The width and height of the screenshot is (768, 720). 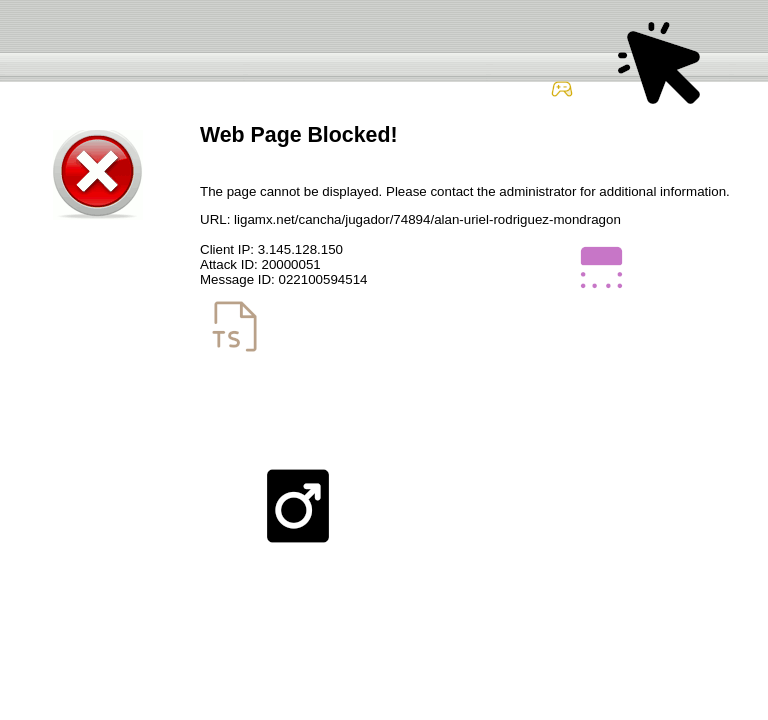 What do you see at coordinates (235, 326) in the screenshot?
I see `a TypeScript file` at bounding box center [235, 326].